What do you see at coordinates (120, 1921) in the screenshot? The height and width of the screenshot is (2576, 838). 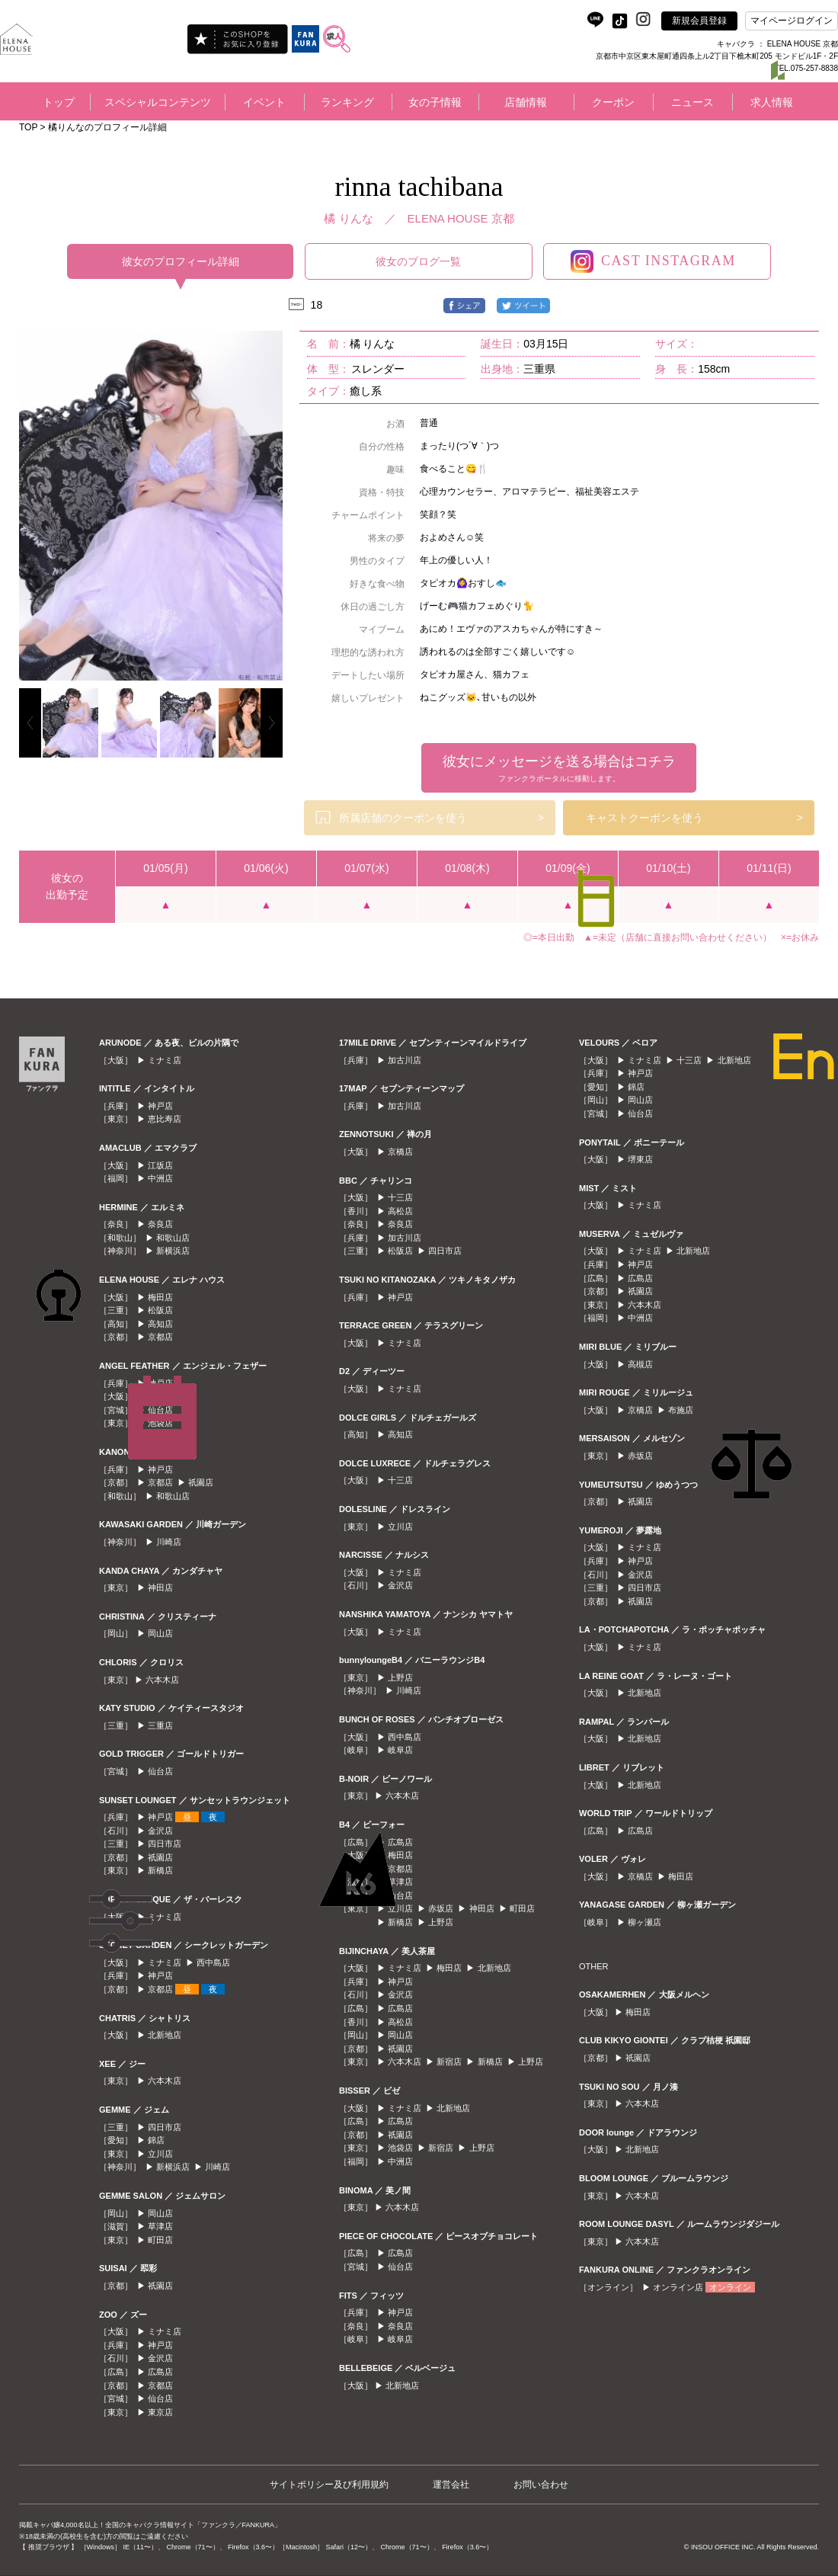 I see `adjust audio or equalizer settings` at bounding box center [120, 1921].